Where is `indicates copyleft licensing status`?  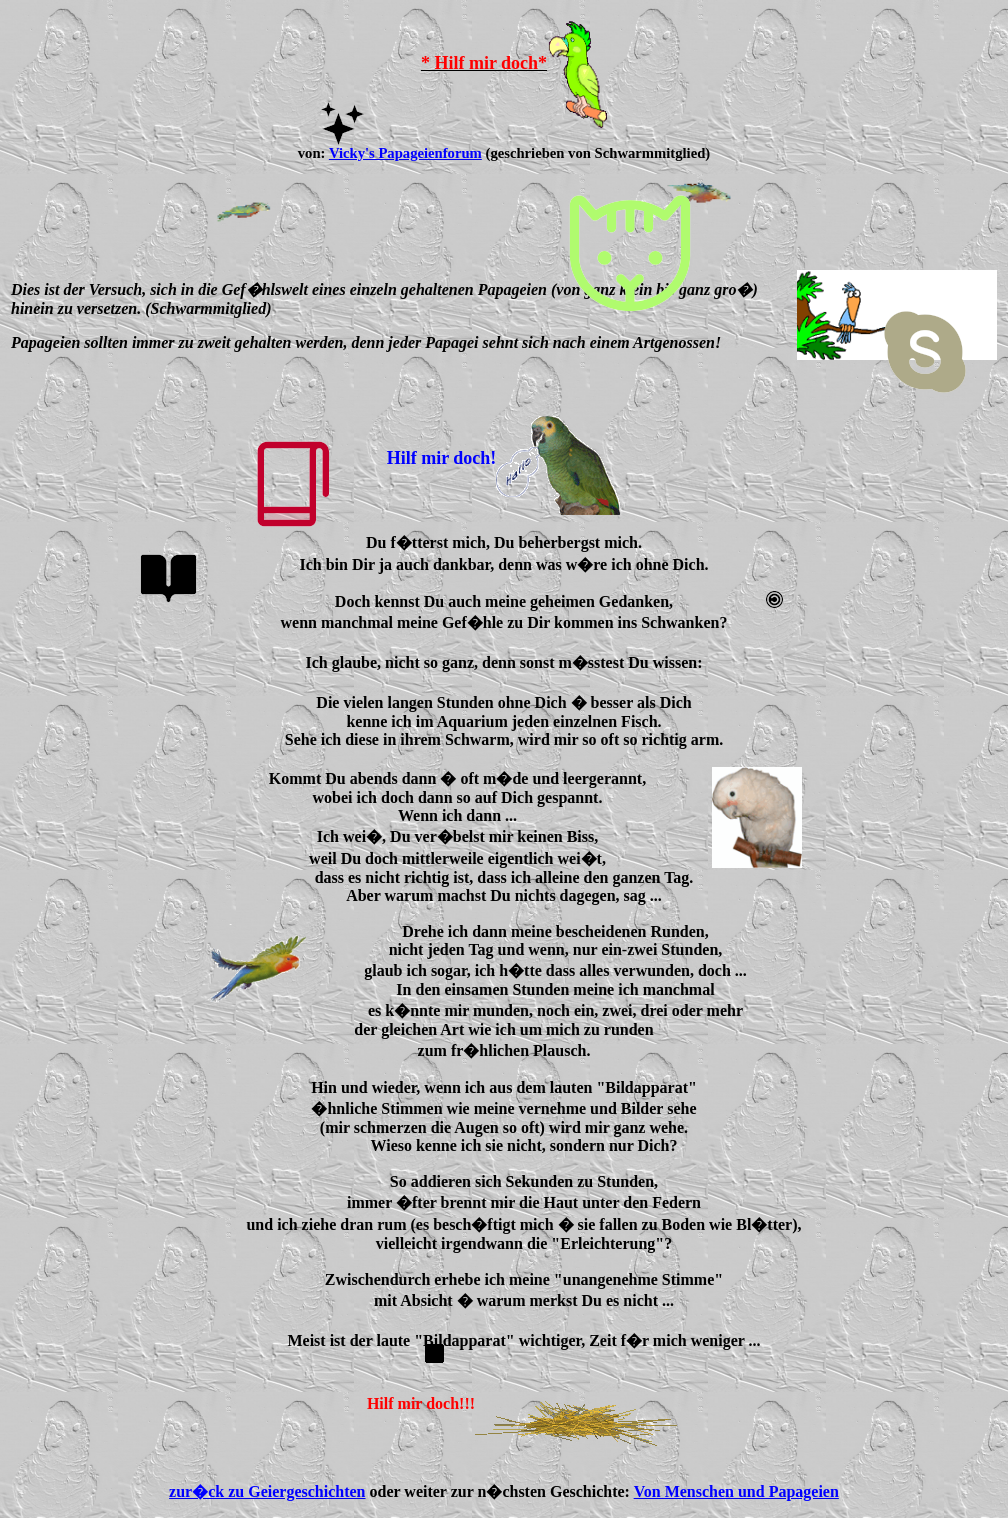 indicates copyleft licensing status is located at coordinates (774, 599).